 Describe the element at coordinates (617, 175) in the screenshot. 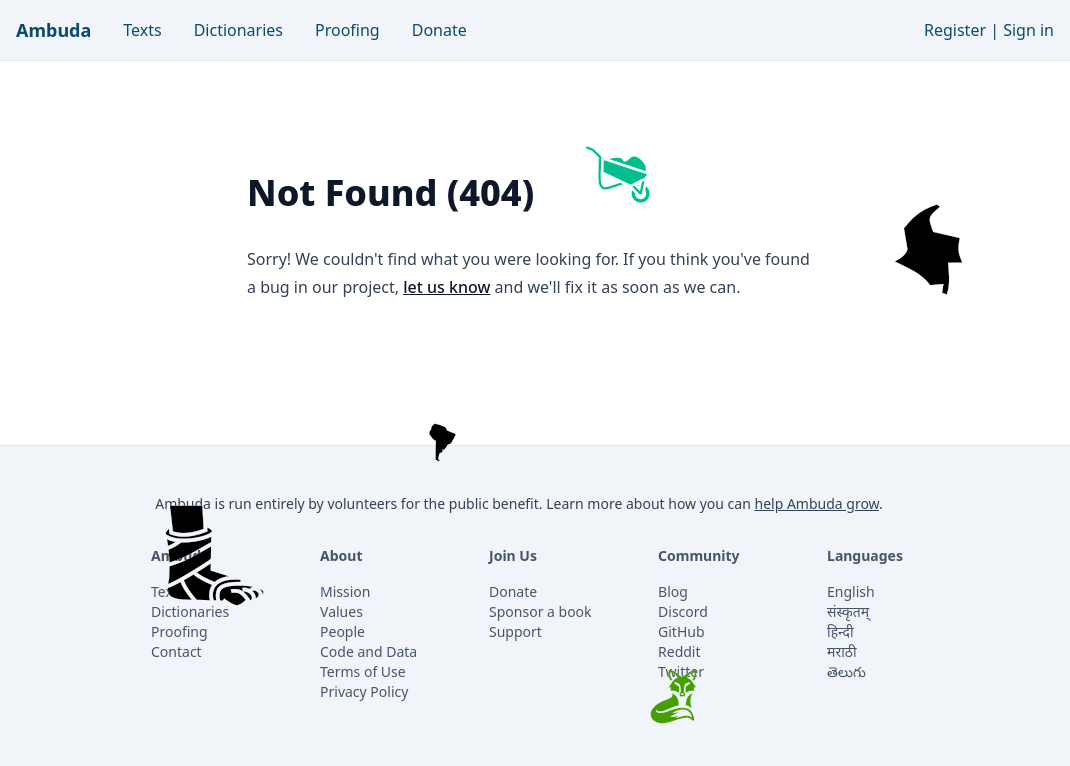

I see `access gardening or landscaping tools` at that location.